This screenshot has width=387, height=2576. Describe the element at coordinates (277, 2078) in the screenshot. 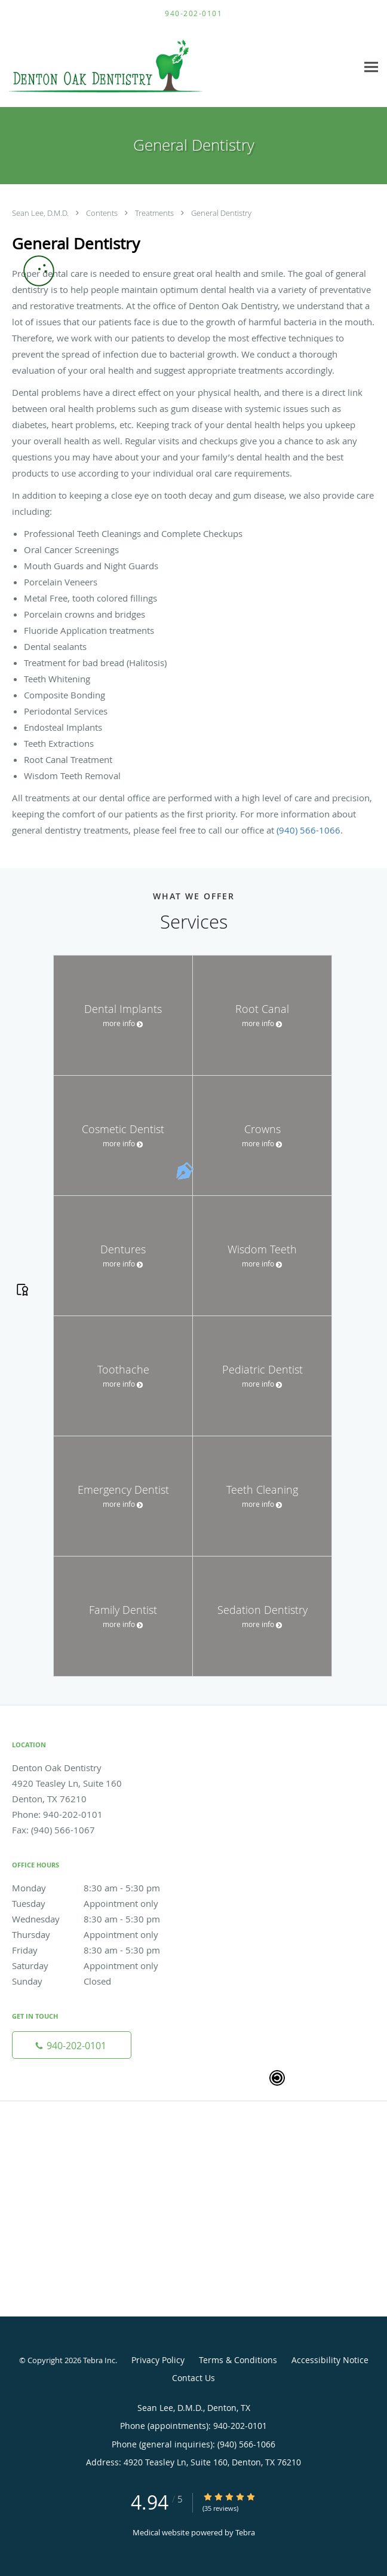

I see `indicates copyleft licensing status` at that location.